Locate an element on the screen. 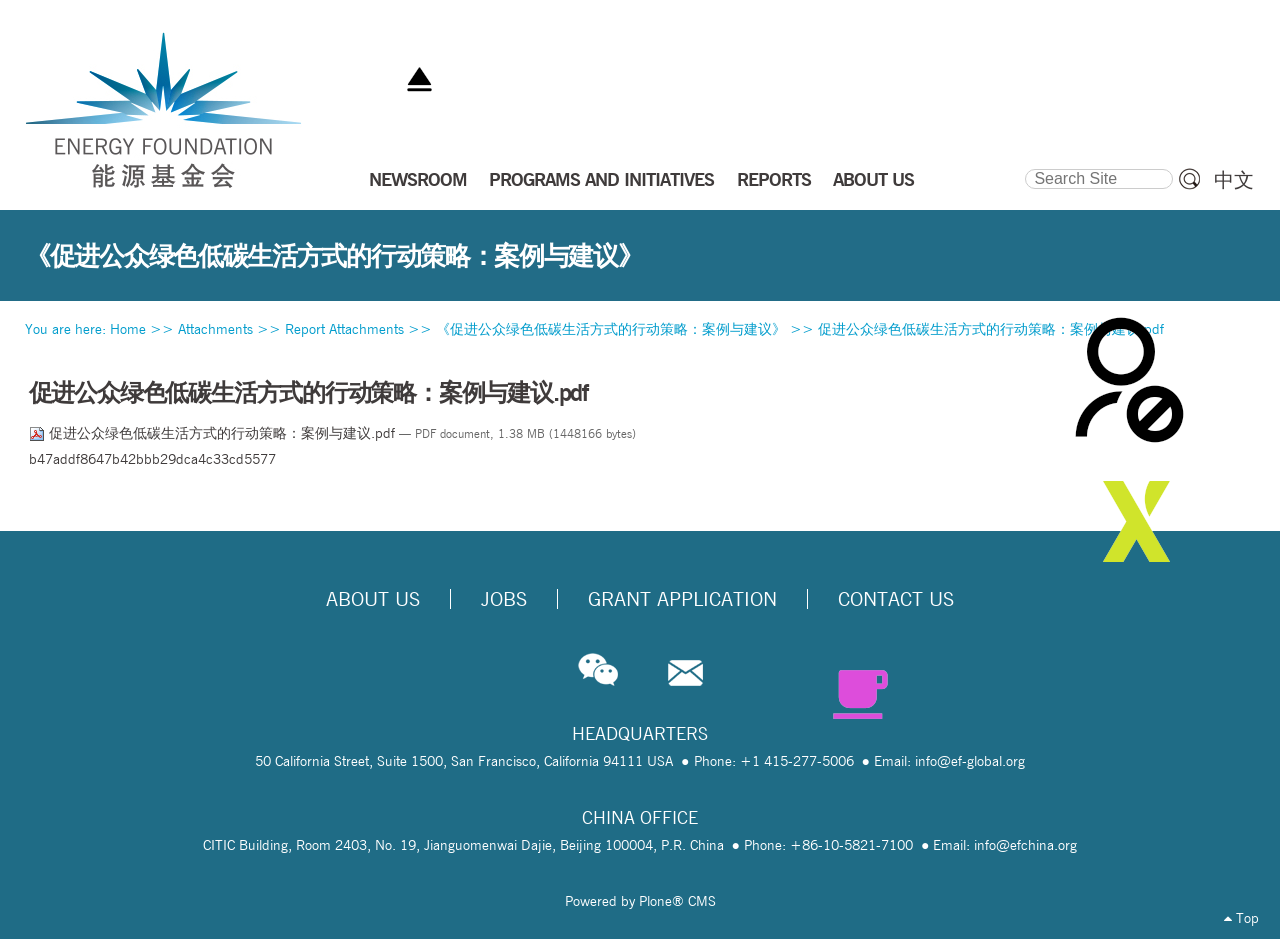 This screenshot has width=1280, height=939. access coffee shop or café listings is located at coordinates (860, 694).